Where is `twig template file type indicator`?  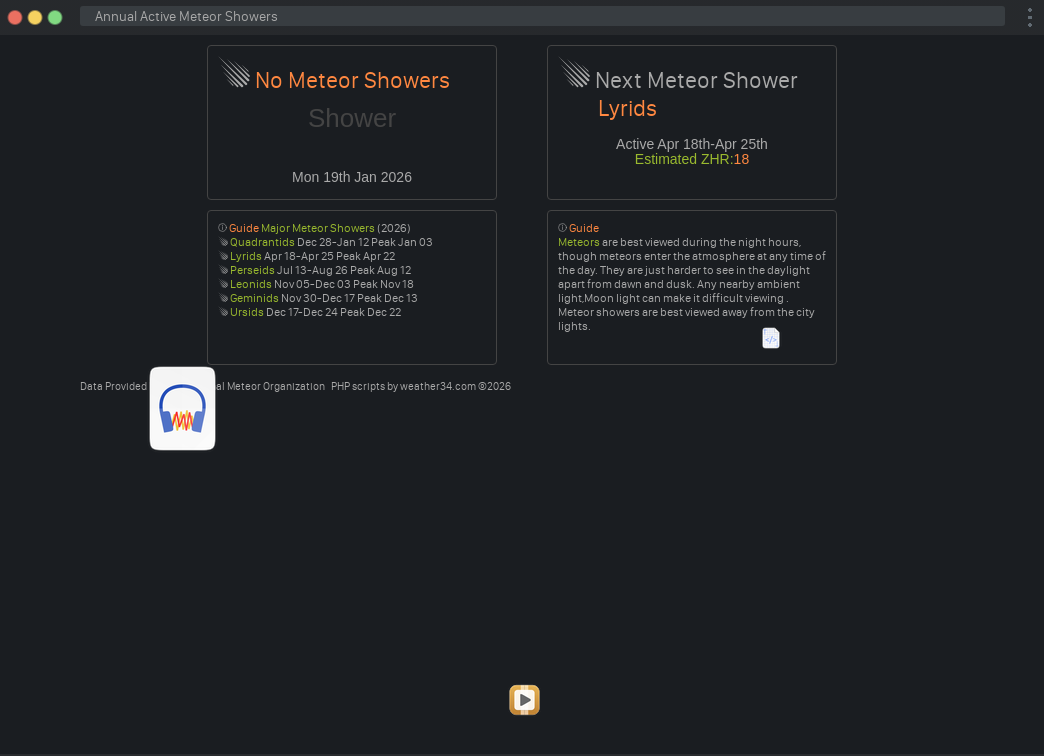
twig template file type indicator is located at coordinates (771, 338).